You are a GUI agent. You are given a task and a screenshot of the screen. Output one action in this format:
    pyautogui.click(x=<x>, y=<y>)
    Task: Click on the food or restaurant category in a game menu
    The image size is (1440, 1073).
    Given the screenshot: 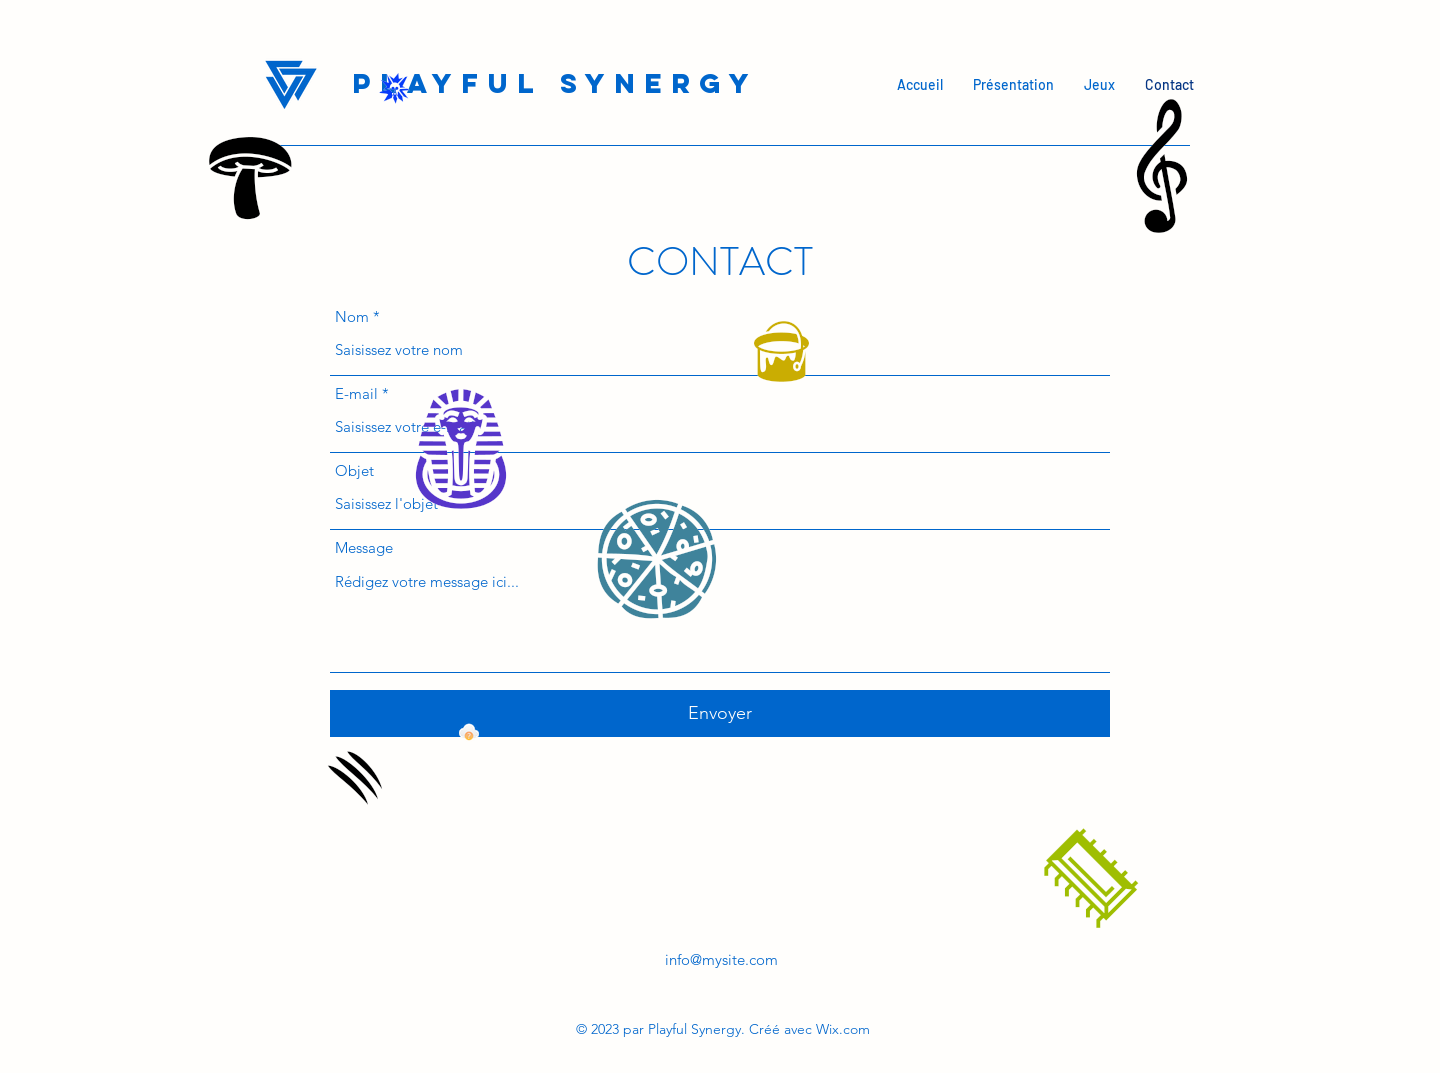 What is the action you would take?
    pyautogui.click(x=657, y=559)
    